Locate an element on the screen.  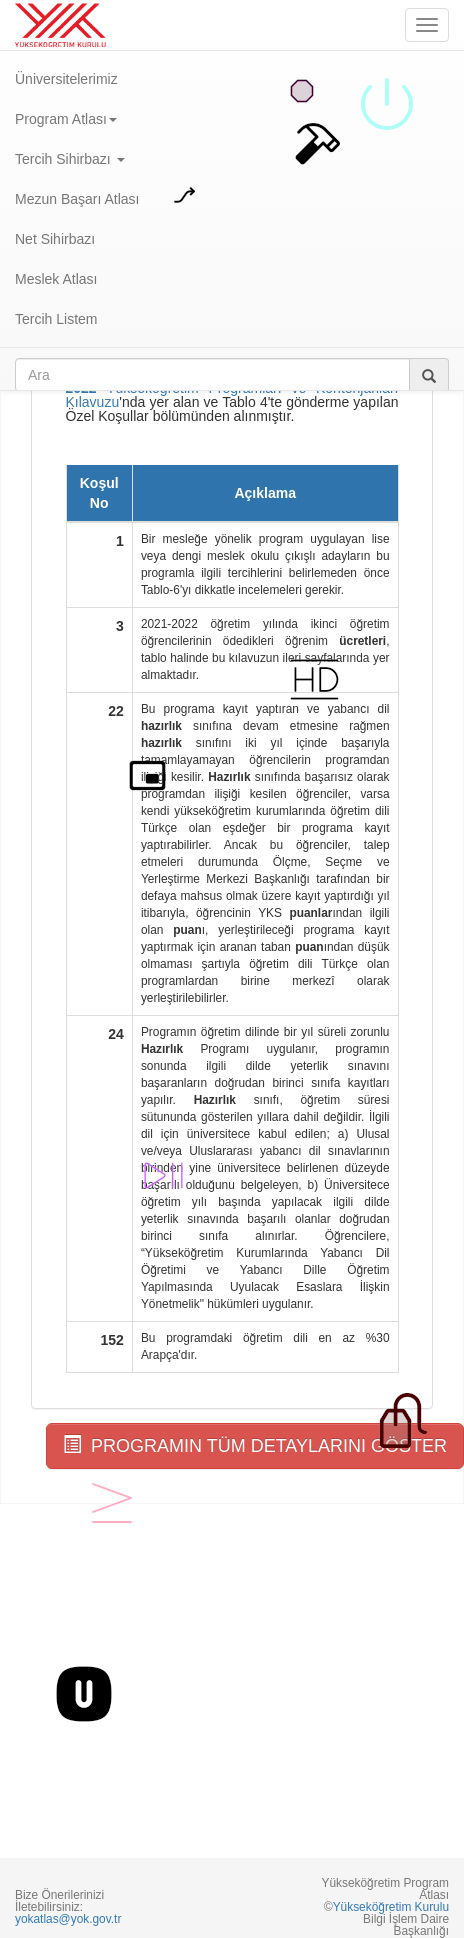
greater than or equal to mathematical operator is located at coordinates (111, 1504).